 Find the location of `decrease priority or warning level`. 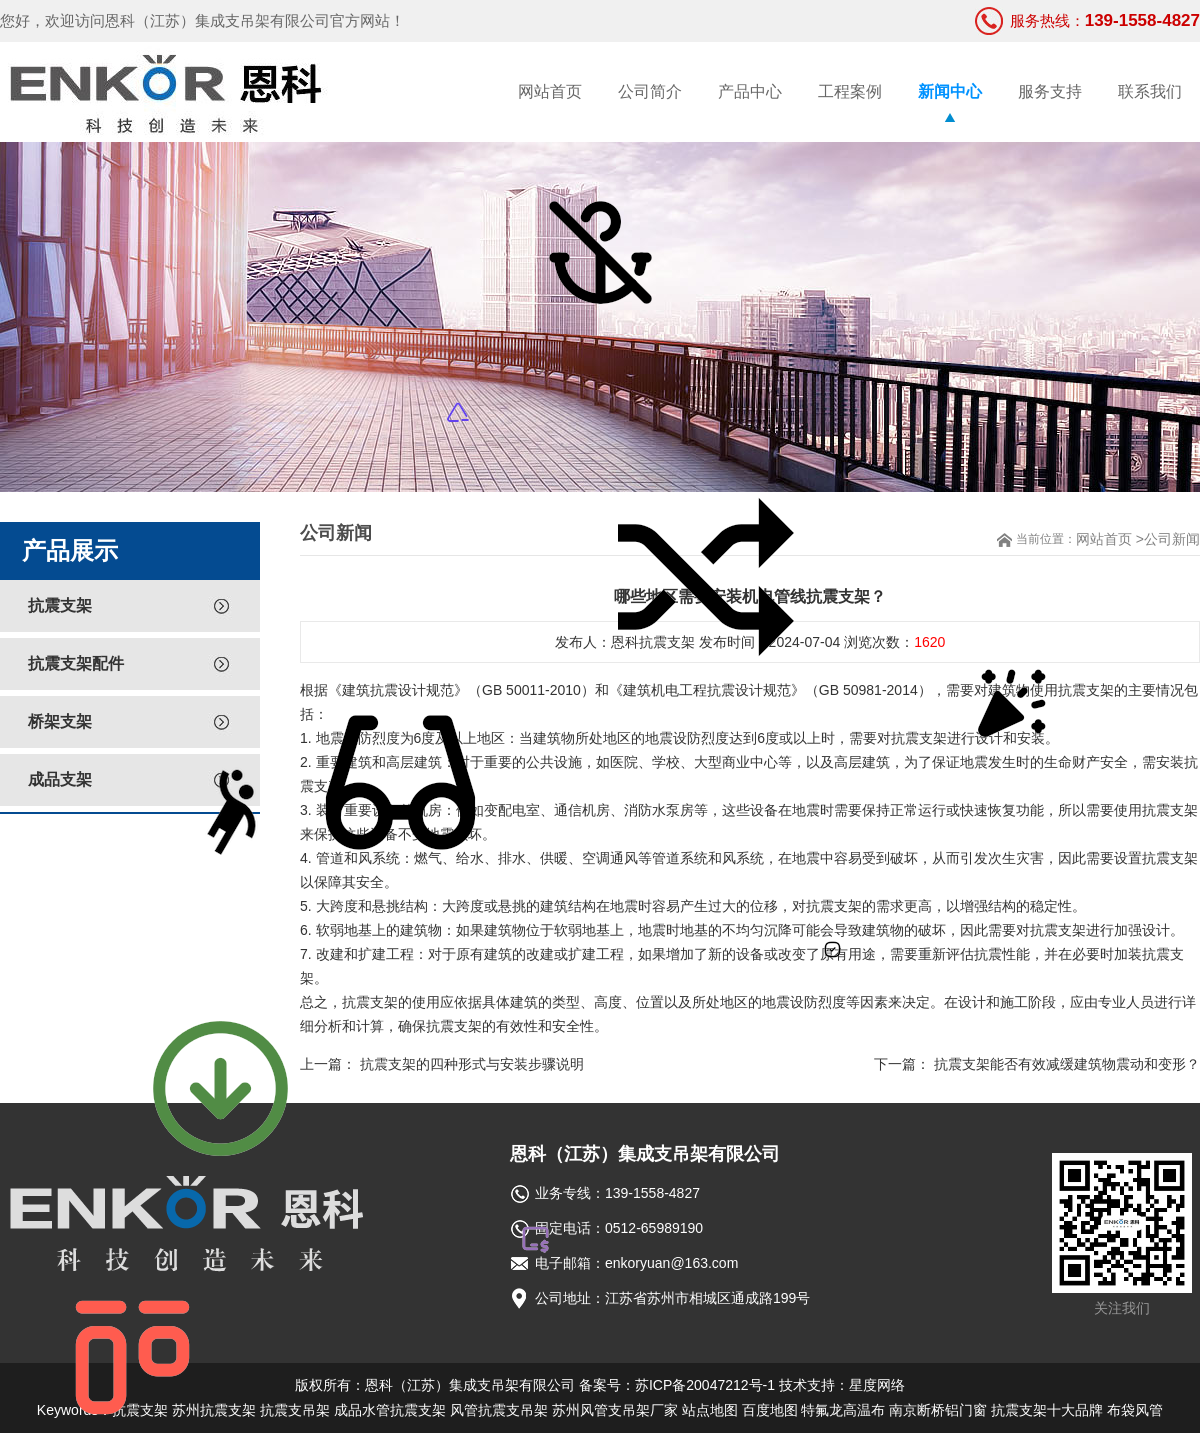

decrease priority or warning level is located at coordinates (458, 413).